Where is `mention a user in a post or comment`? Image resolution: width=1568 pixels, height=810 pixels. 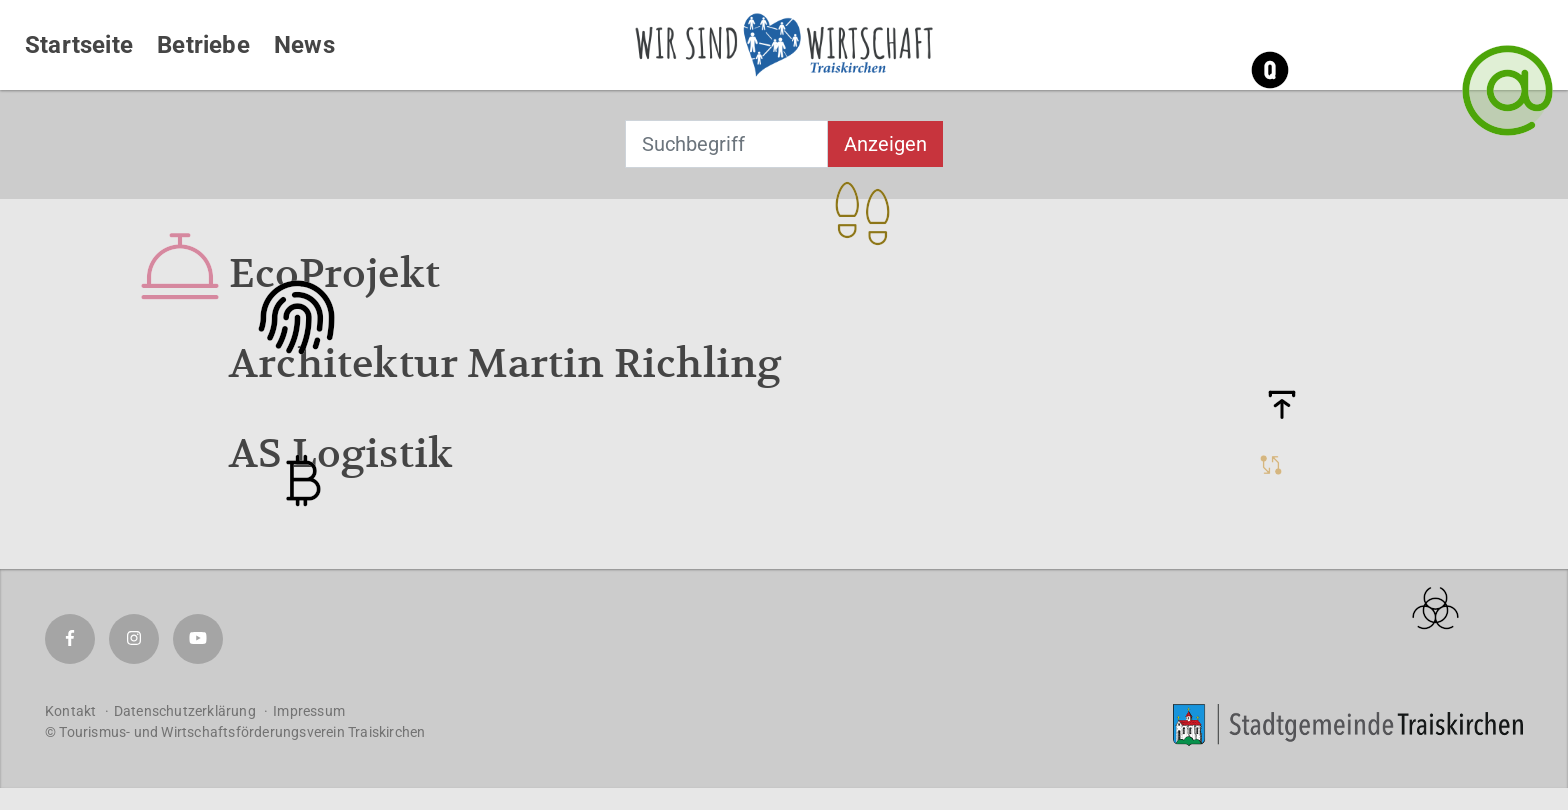 mention a user in a post or comment is located at coordinates (1507, 90).